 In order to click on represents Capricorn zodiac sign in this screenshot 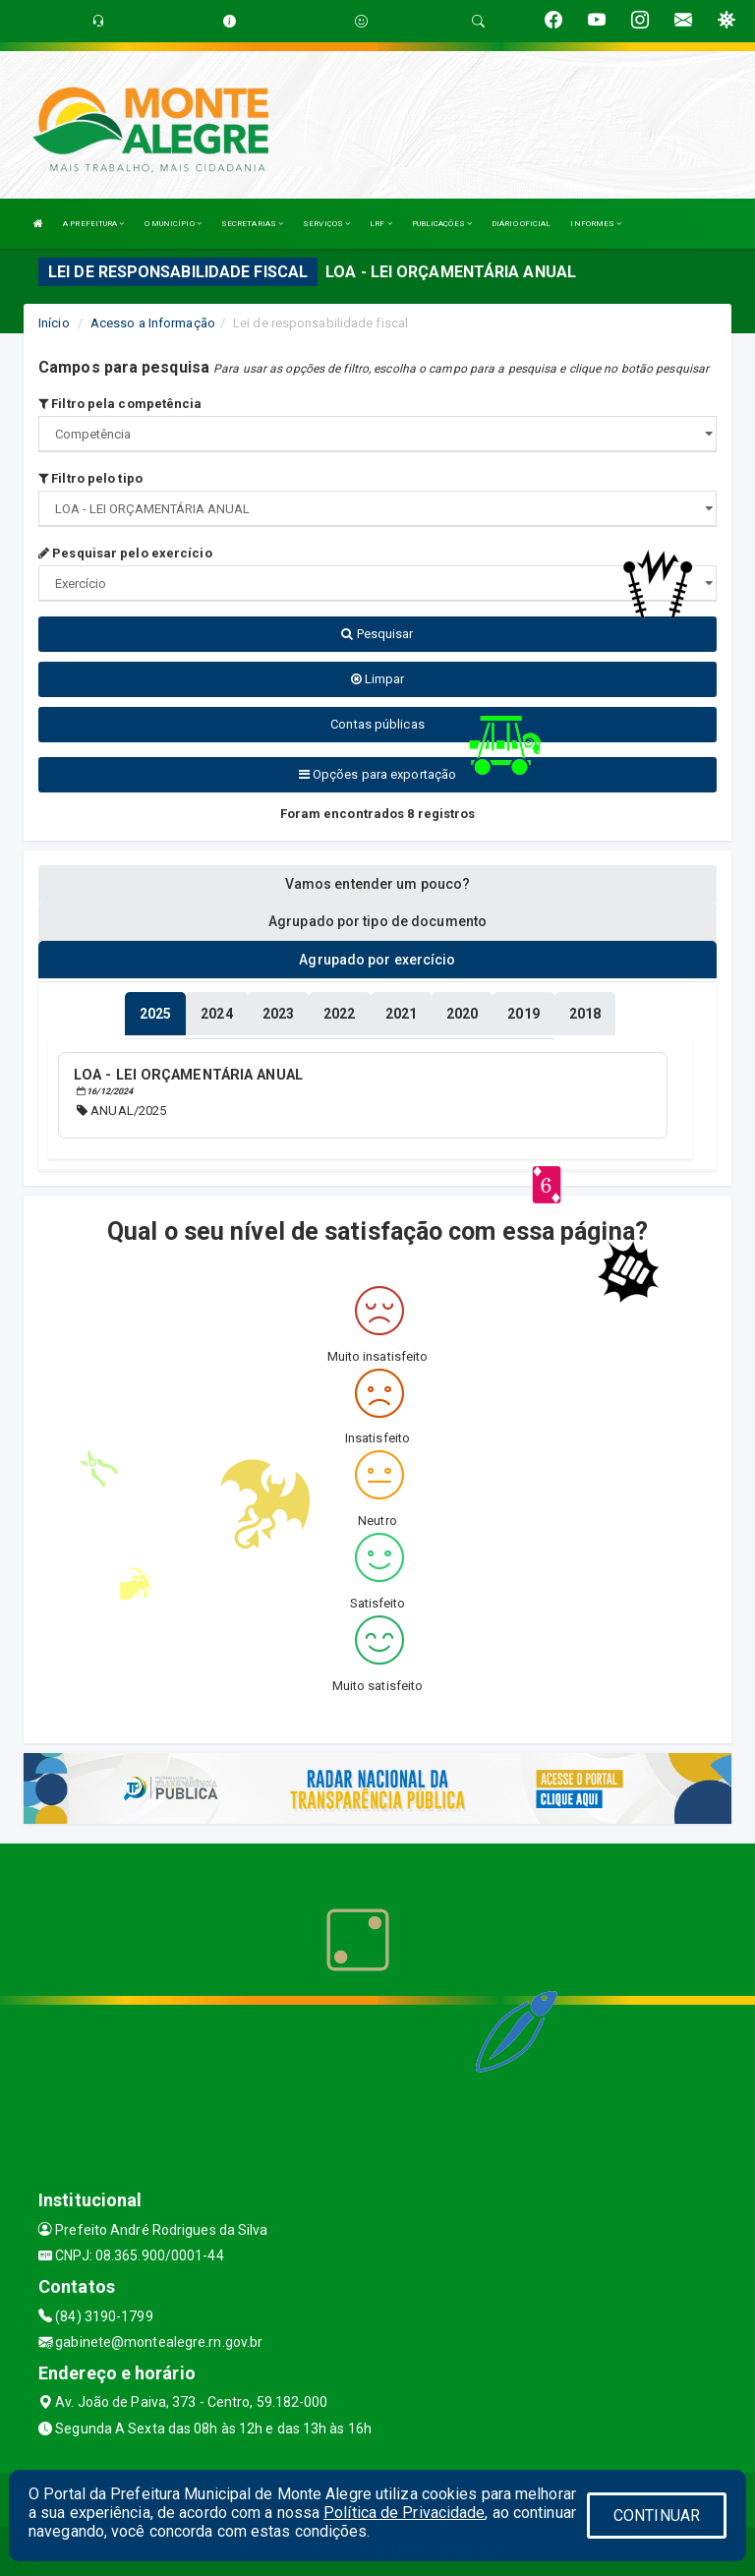, I will do `click(137, 1583)`.